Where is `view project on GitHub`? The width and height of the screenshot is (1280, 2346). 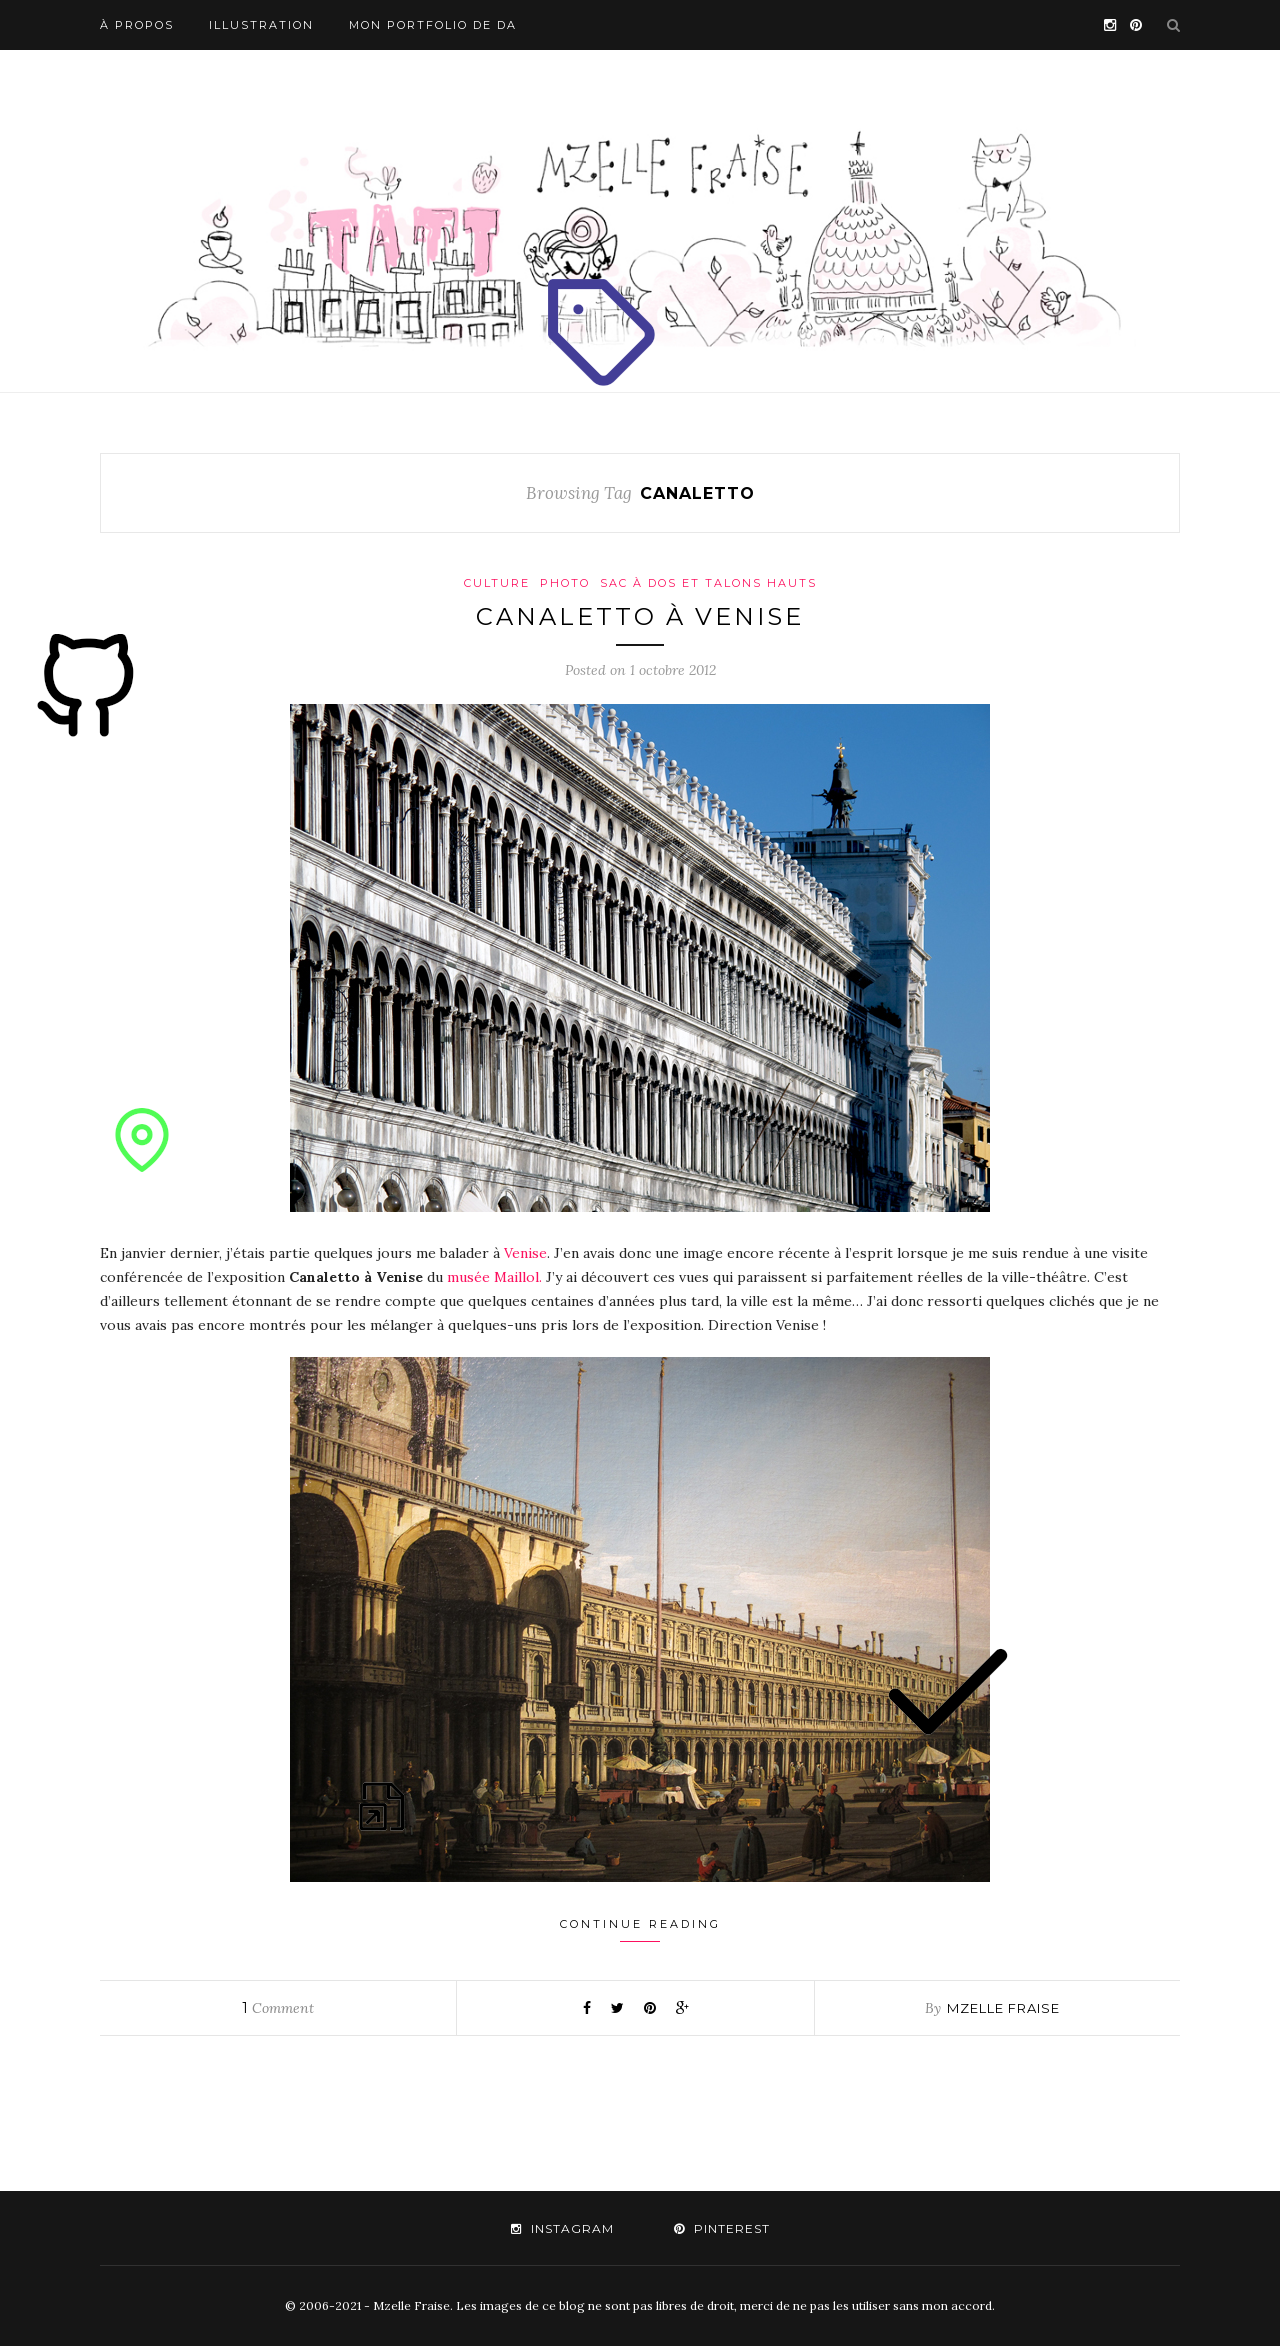 view project on GitHub is located at coordinates (86, 687).